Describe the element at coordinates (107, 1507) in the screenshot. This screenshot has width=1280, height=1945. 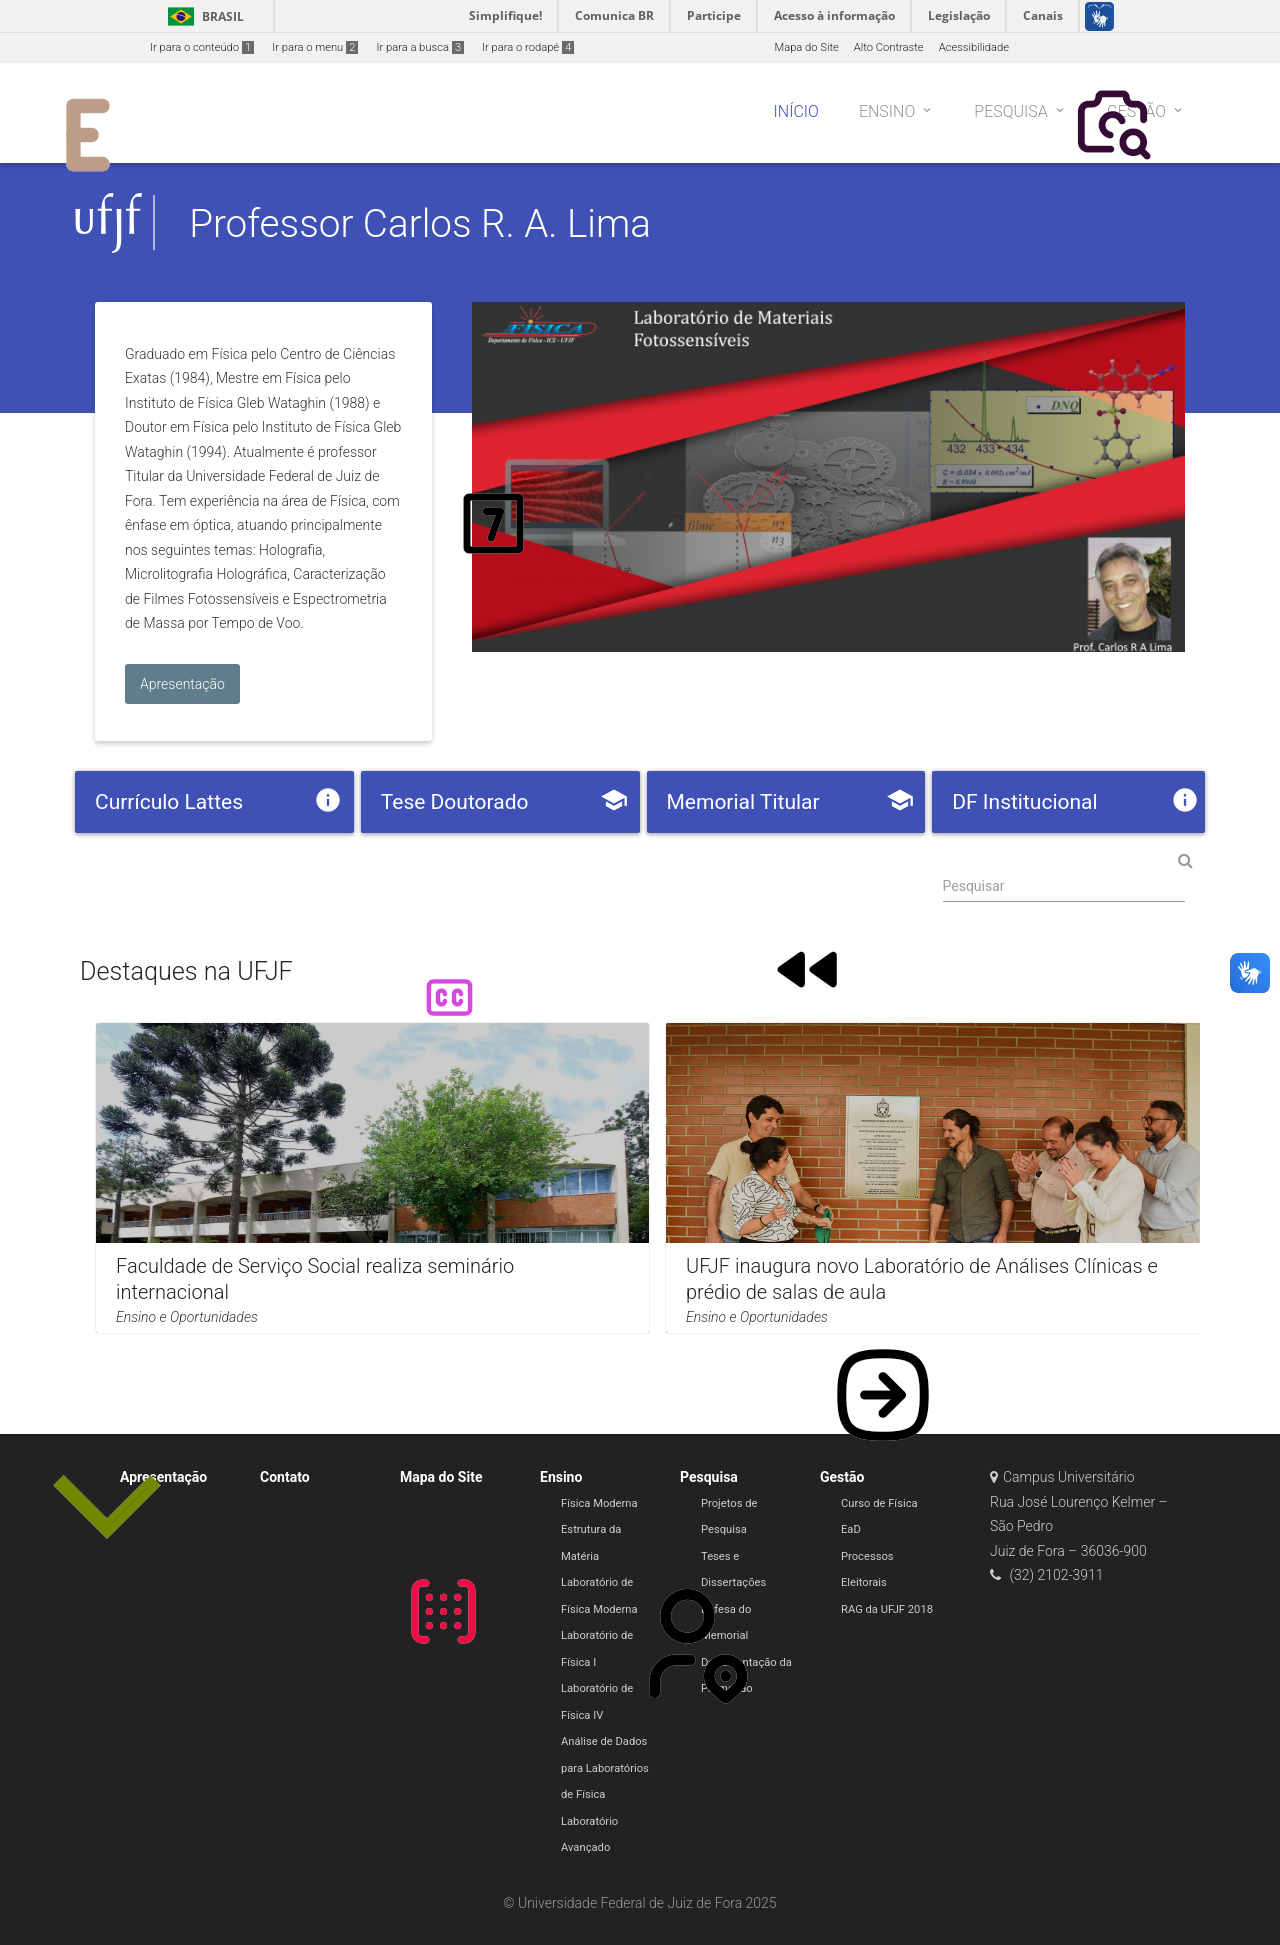
I see `expand a dropdown menu or section` at that location.